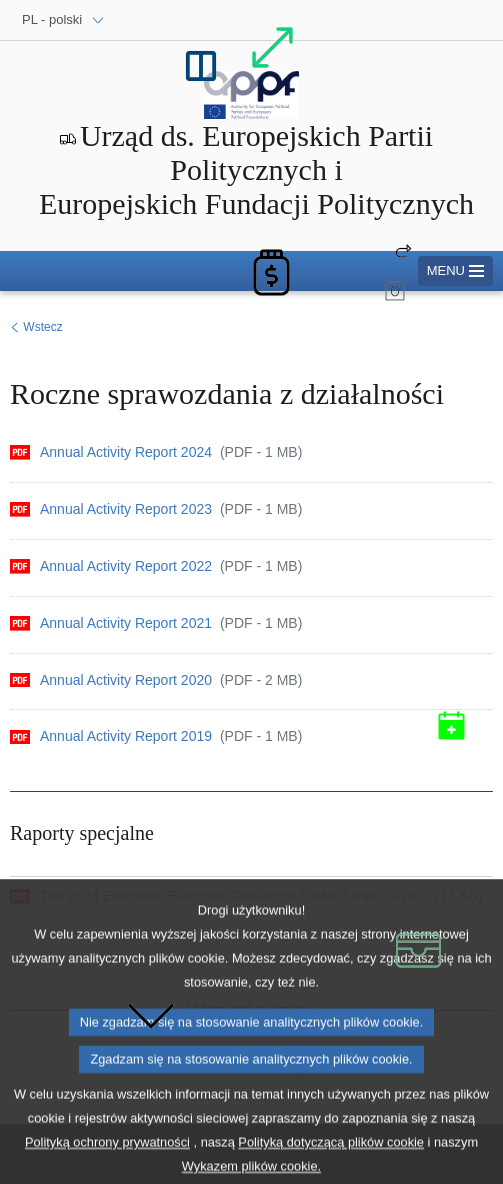 This screenshot has width=503, height=1184. I want to click on resize window or element, so click(272, 47).